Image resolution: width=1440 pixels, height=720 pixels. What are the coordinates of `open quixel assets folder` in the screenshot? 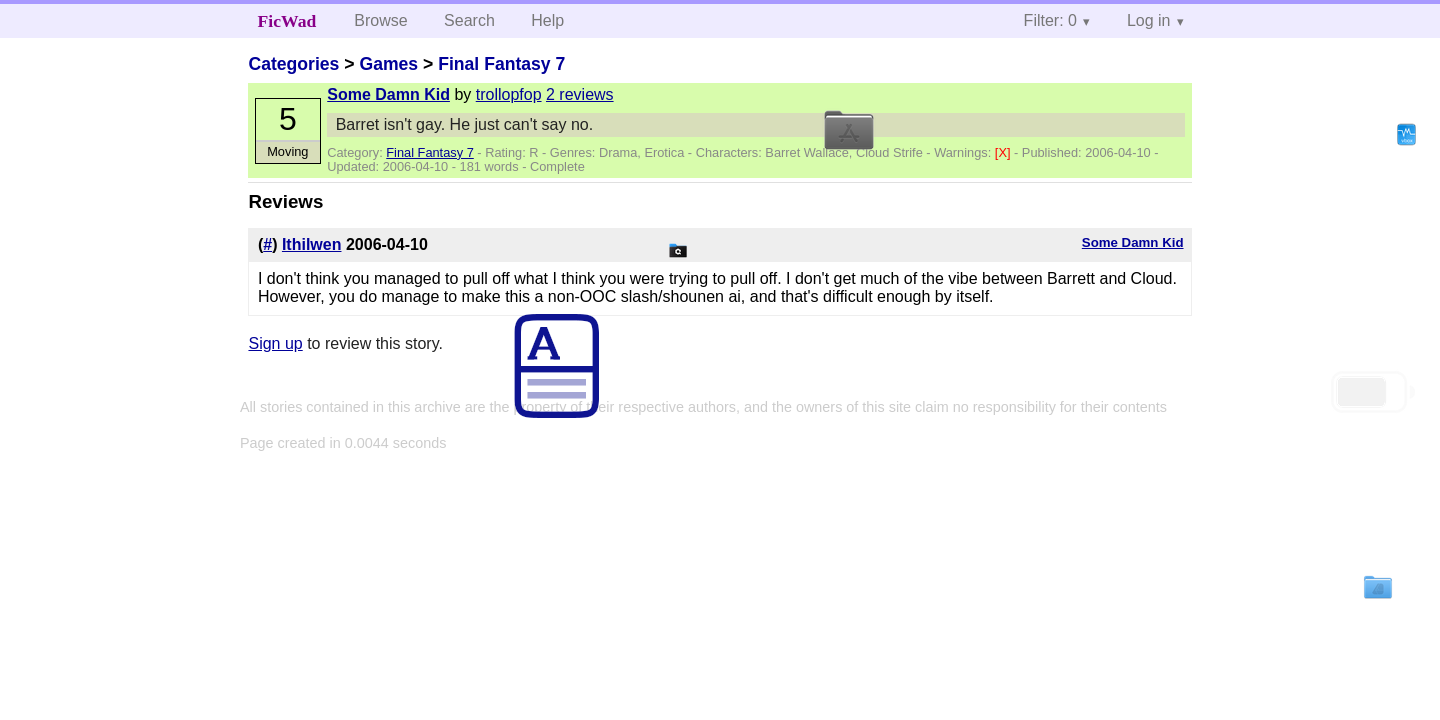 It's located at (678, 251).